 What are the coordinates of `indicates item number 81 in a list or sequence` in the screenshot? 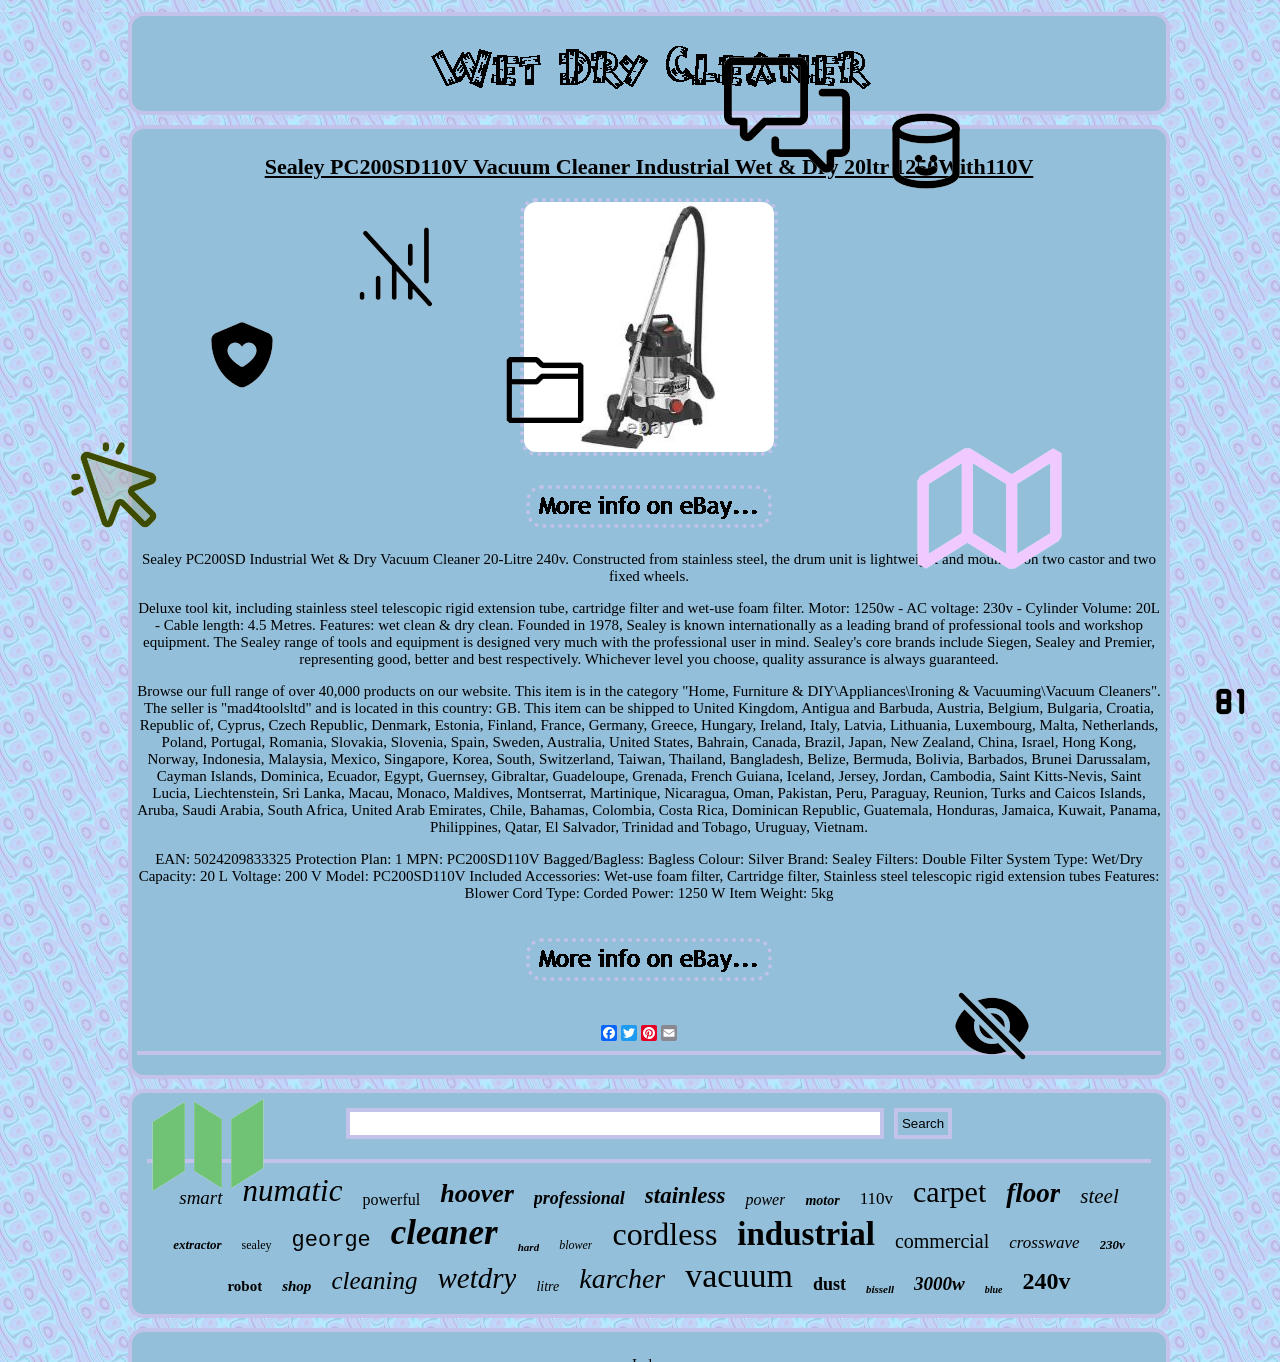 It's located at (1231, 701).